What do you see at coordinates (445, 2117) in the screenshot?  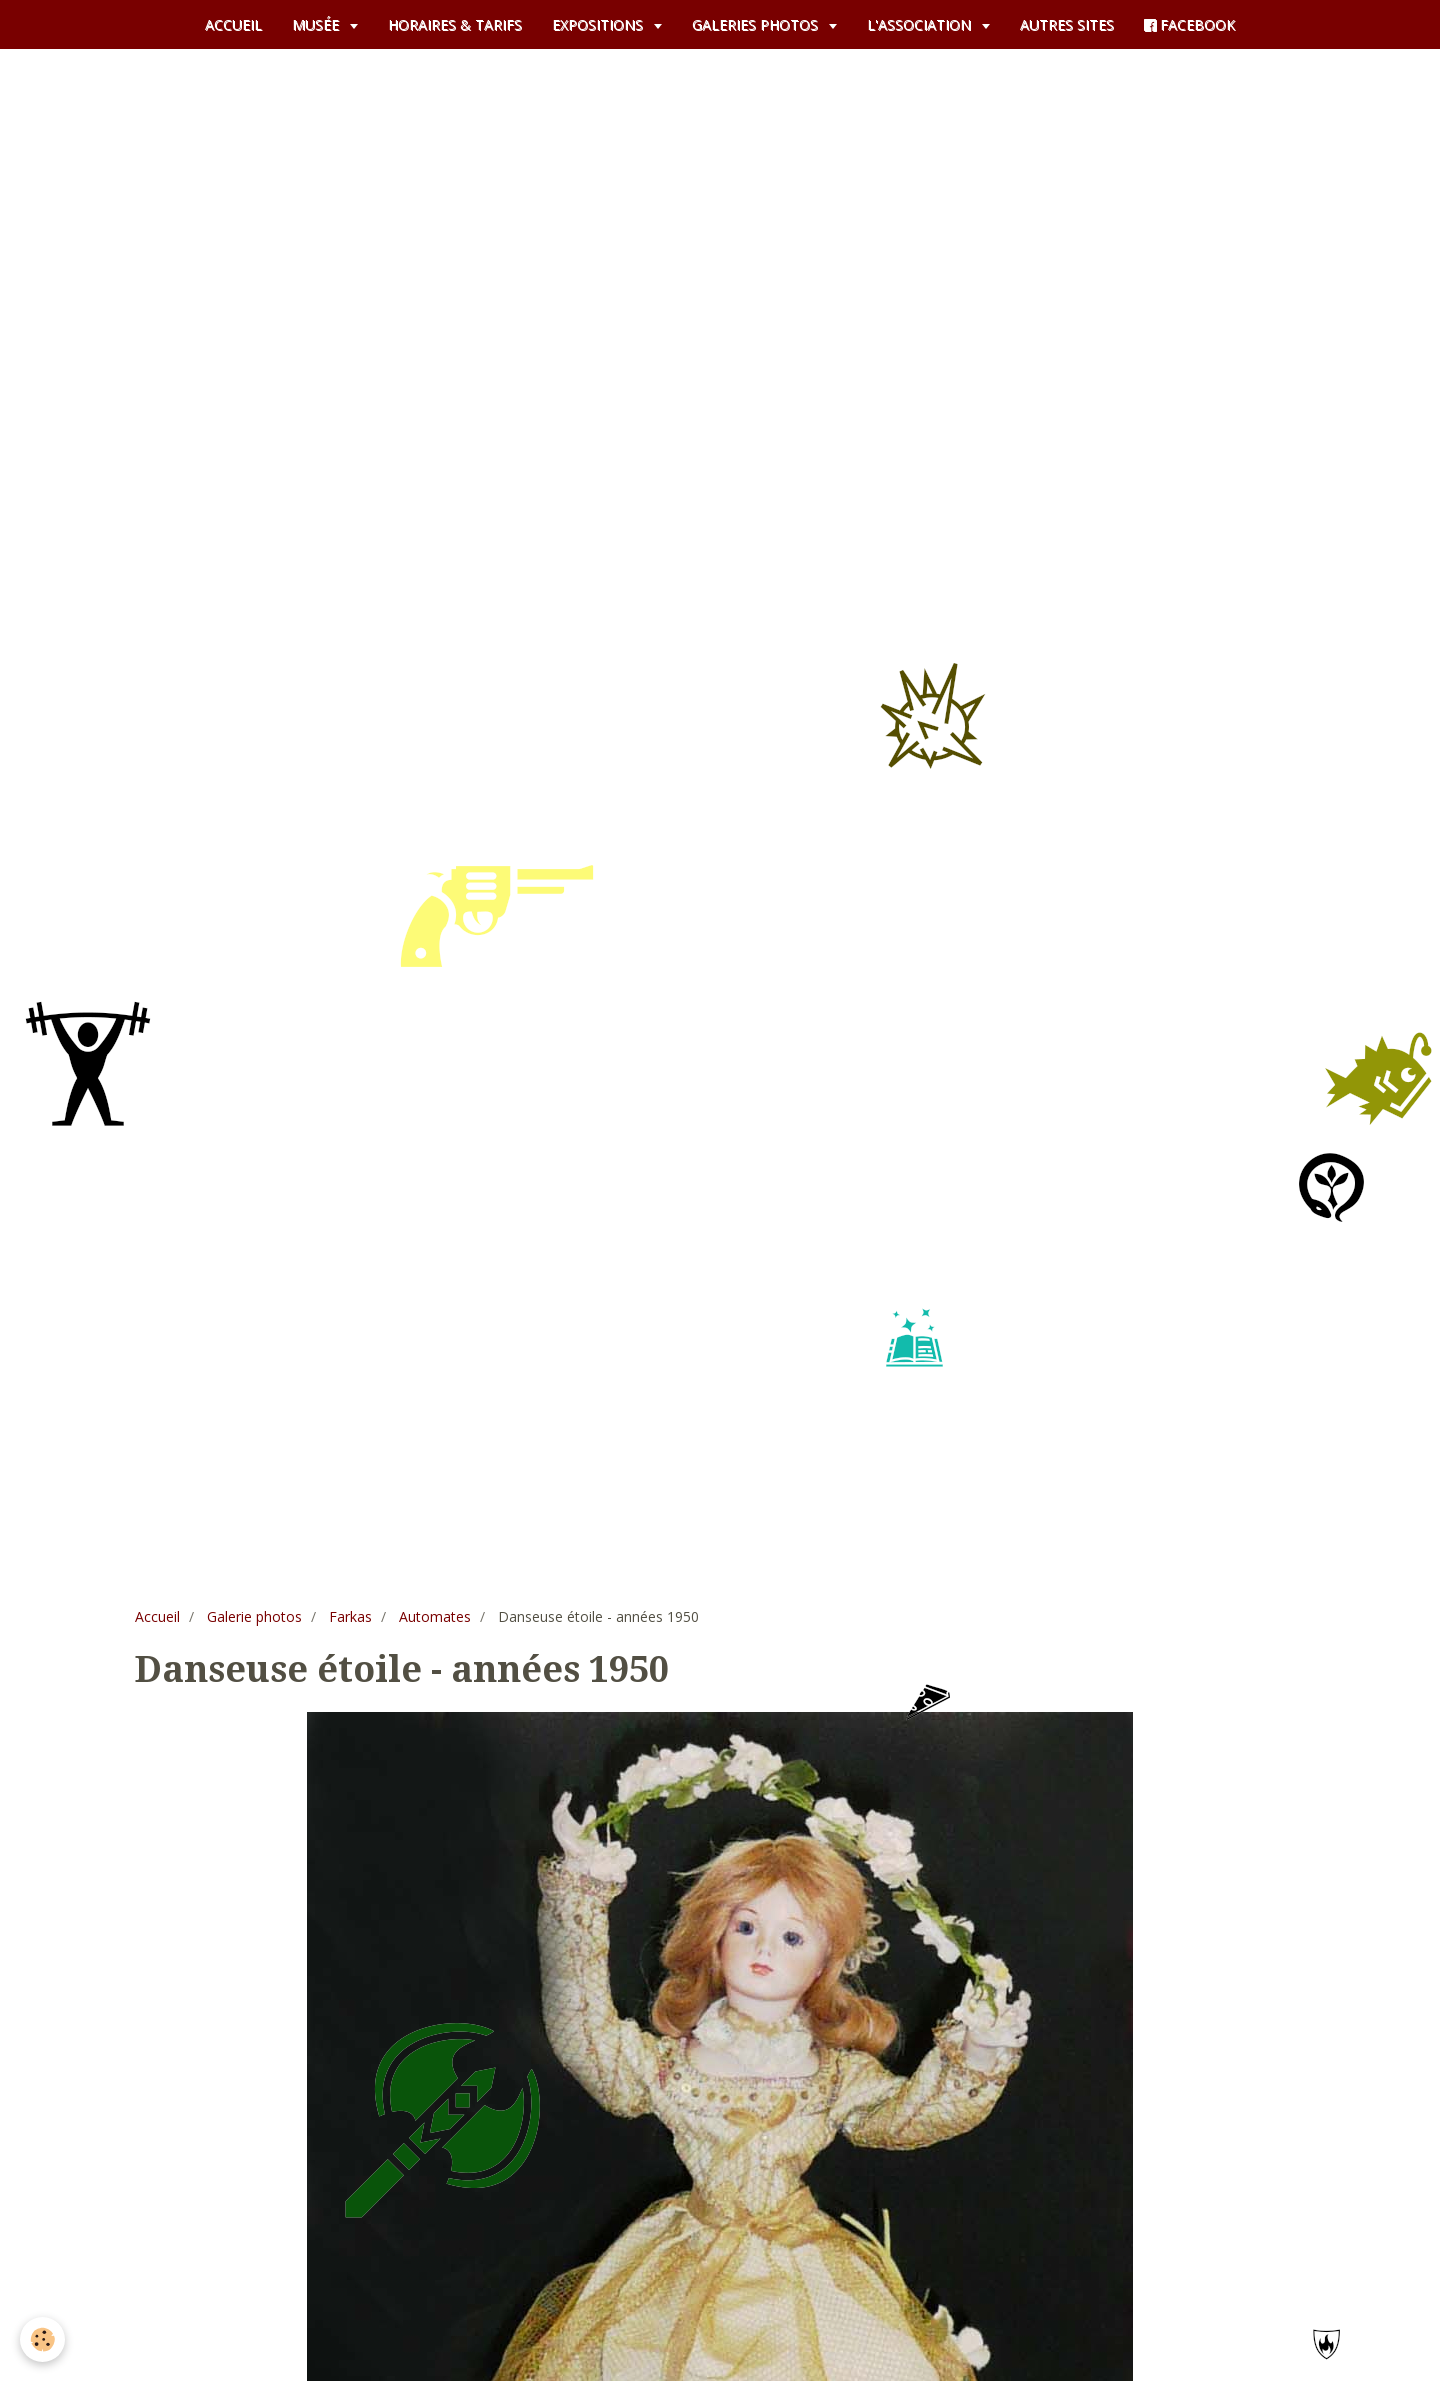 I see `select axe weapon or tool` at bounding box center [445, 2117].